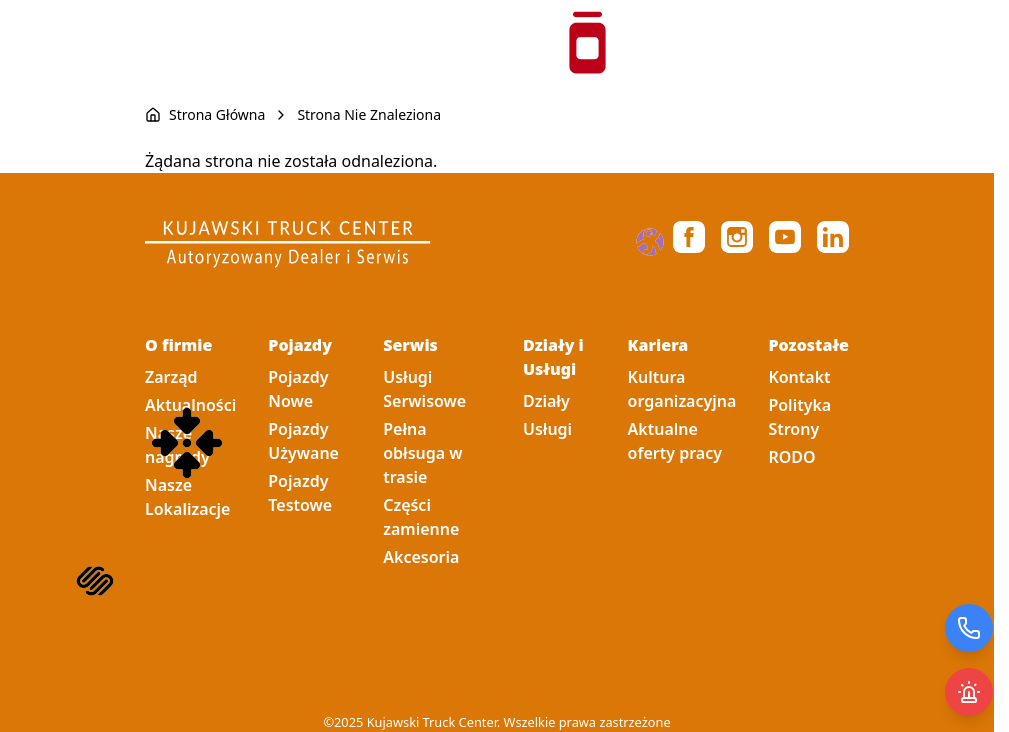 The height and width of the screenshot is (732, 1009). Describe the element at coordinates (650, 242) in the screenshot. I see `open the Odysee app` at that location.